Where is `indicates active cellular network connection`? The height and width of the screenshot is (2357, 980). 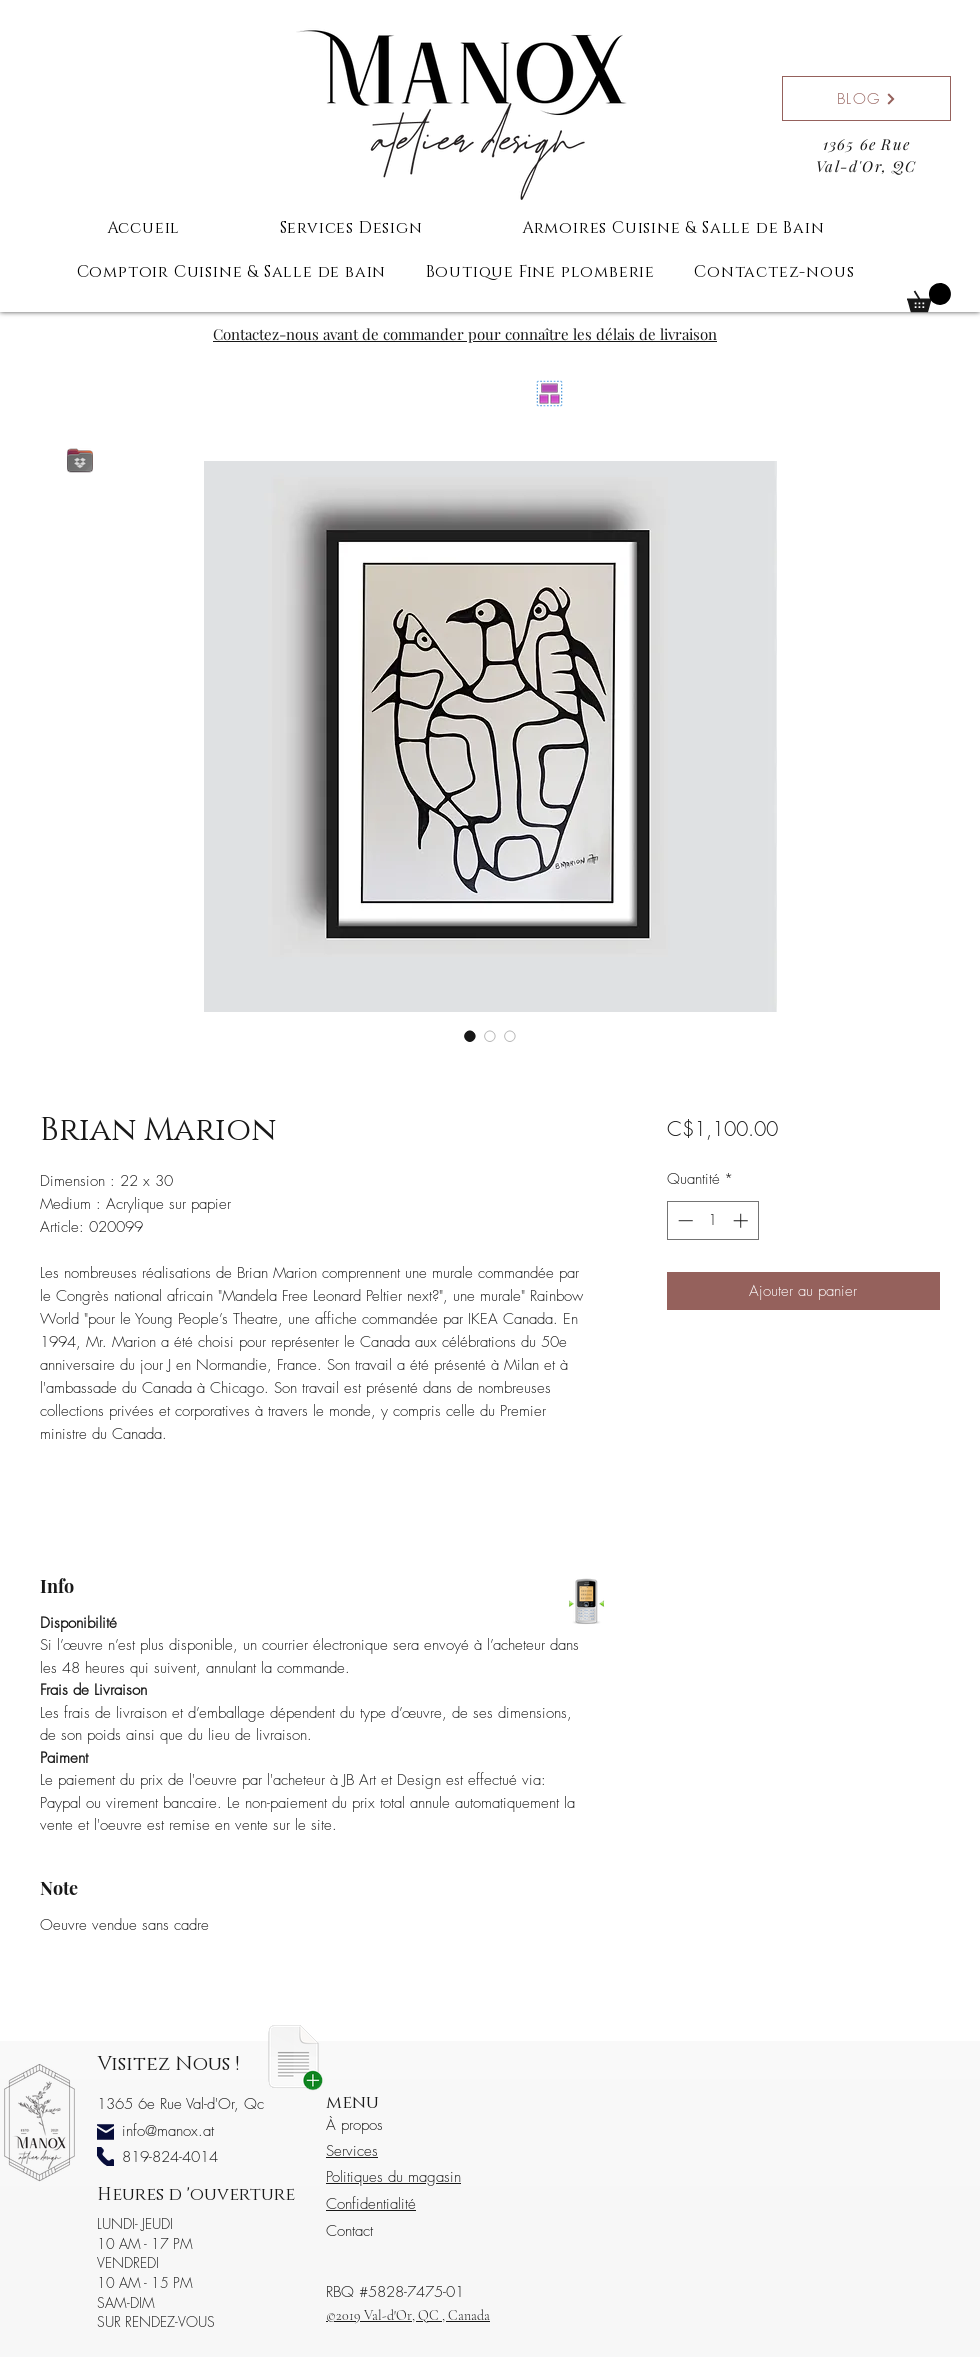
indicates active cellular network connection is located at coordinates (587, 1602).